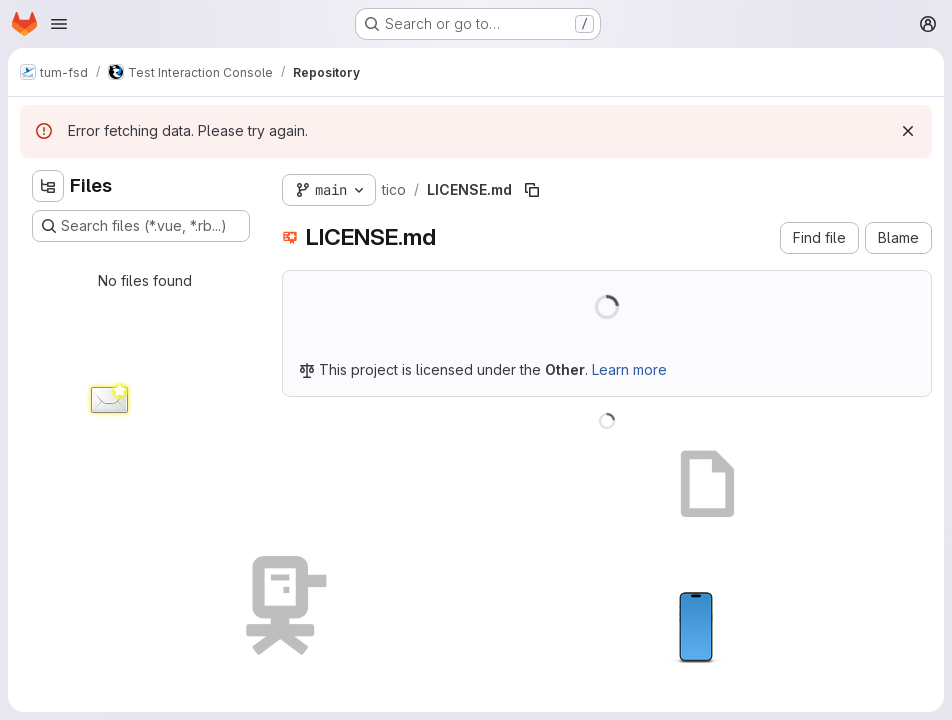 This screenshot has height=720, width=952. What do you see at coordinates (109, 400) in the screenshot?
I see `indicates new unread email messages` at bounding box center [109, 400].